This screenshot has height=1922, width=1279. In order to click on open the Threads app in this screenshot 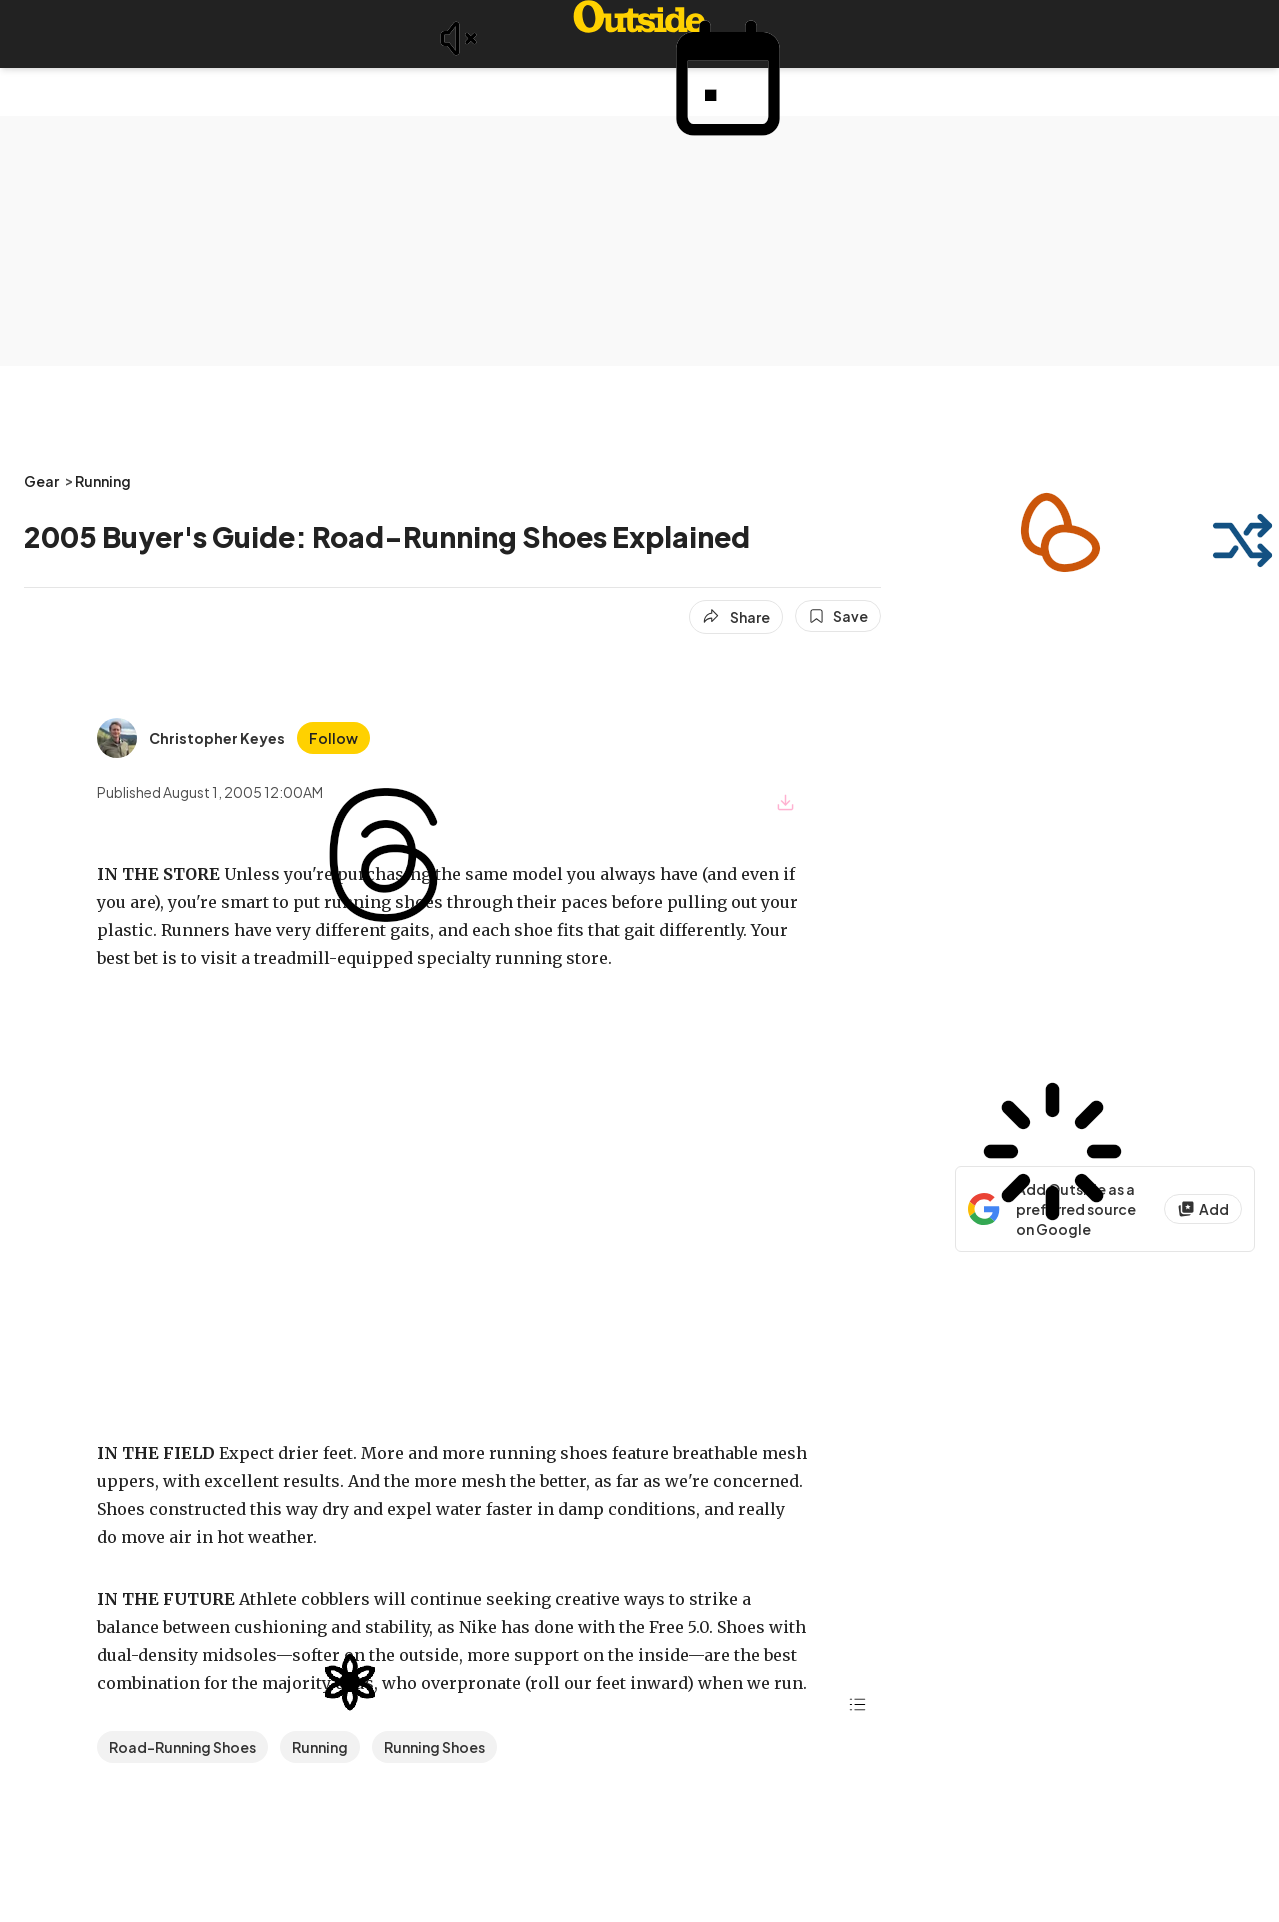, I will do `click(386, 855)`.